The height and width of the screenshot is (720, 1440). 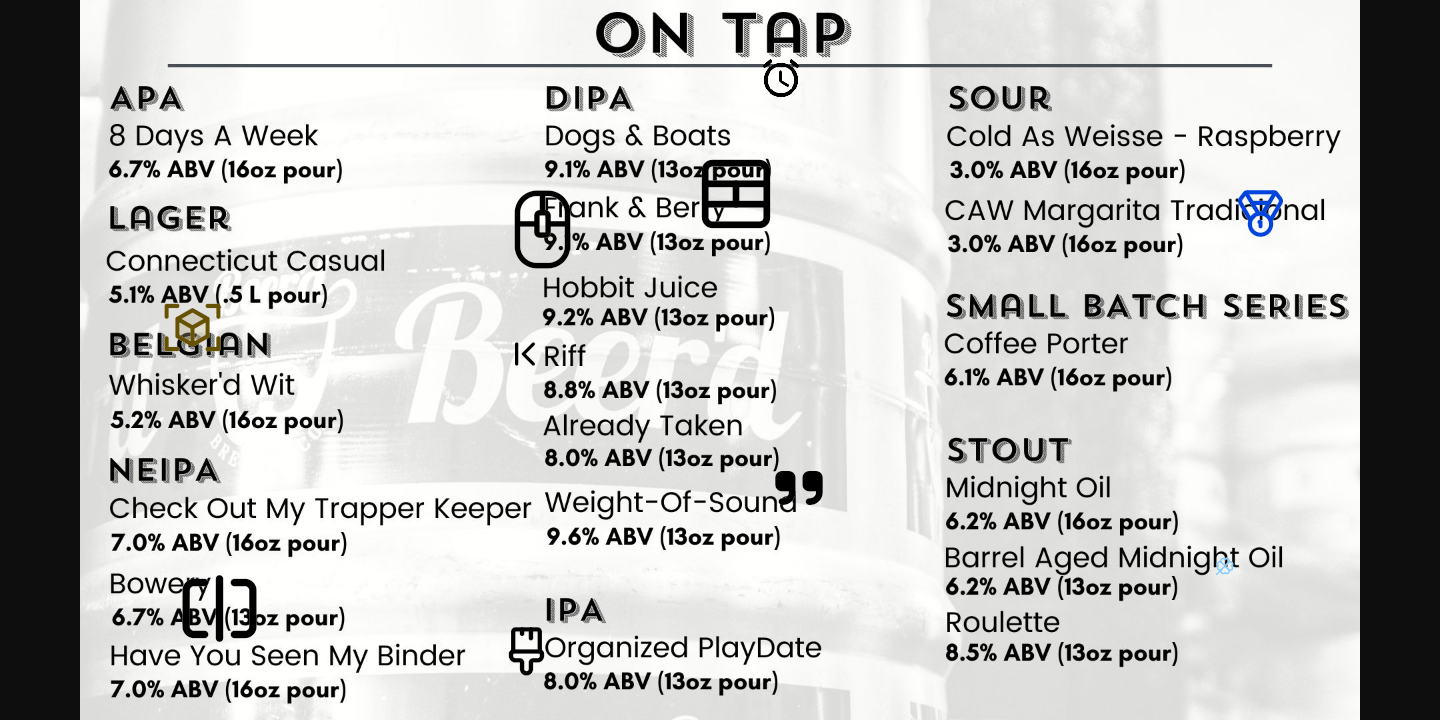 What do you see at coordinates (219, 608) in the screenshot?
I see `split view horizontally` at bounding box center [219, 608].